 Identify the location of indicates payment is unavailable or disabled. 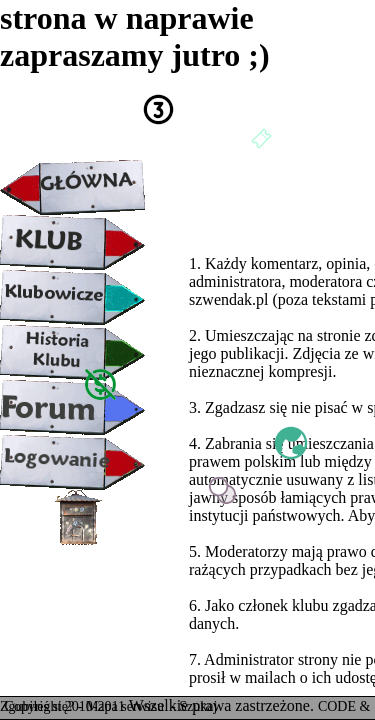
(100, 384).